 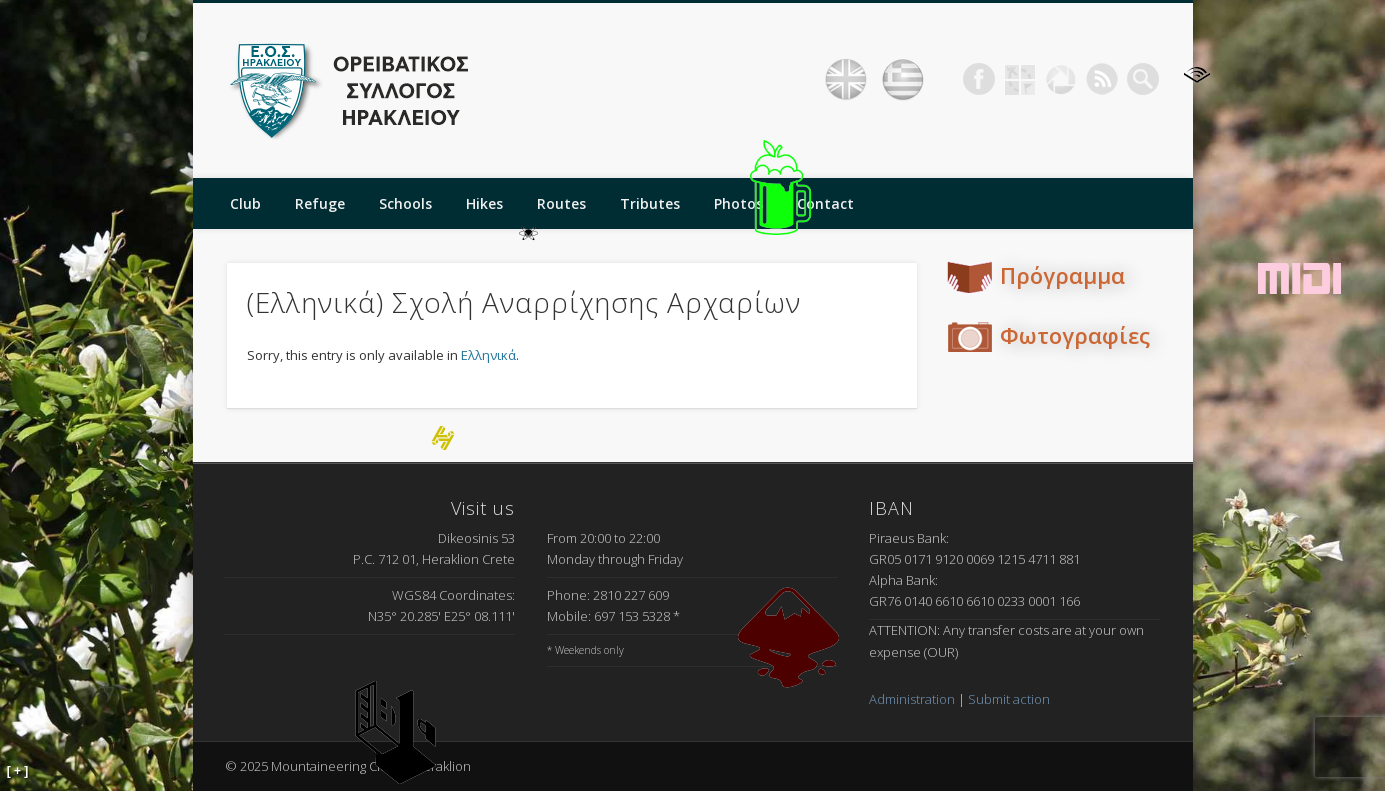 What do you see at coordinates (788, 637) in the screenshot?
I see `open Inkscape vector graphics editor` at bounding box center [788, 637].